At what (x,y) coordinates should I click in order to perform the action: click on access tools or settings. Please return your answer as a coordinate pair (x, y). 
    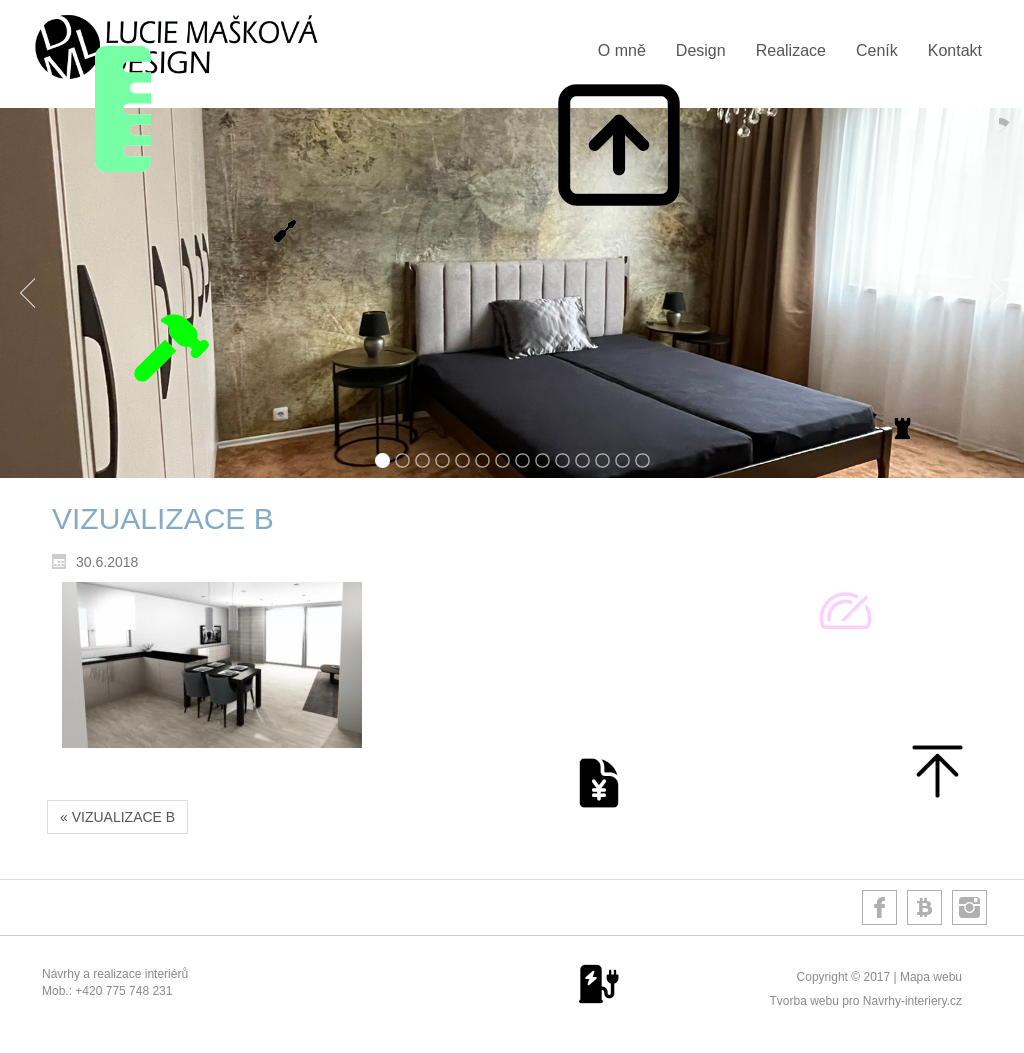
    Looking at the image, I should click on (171, 349).